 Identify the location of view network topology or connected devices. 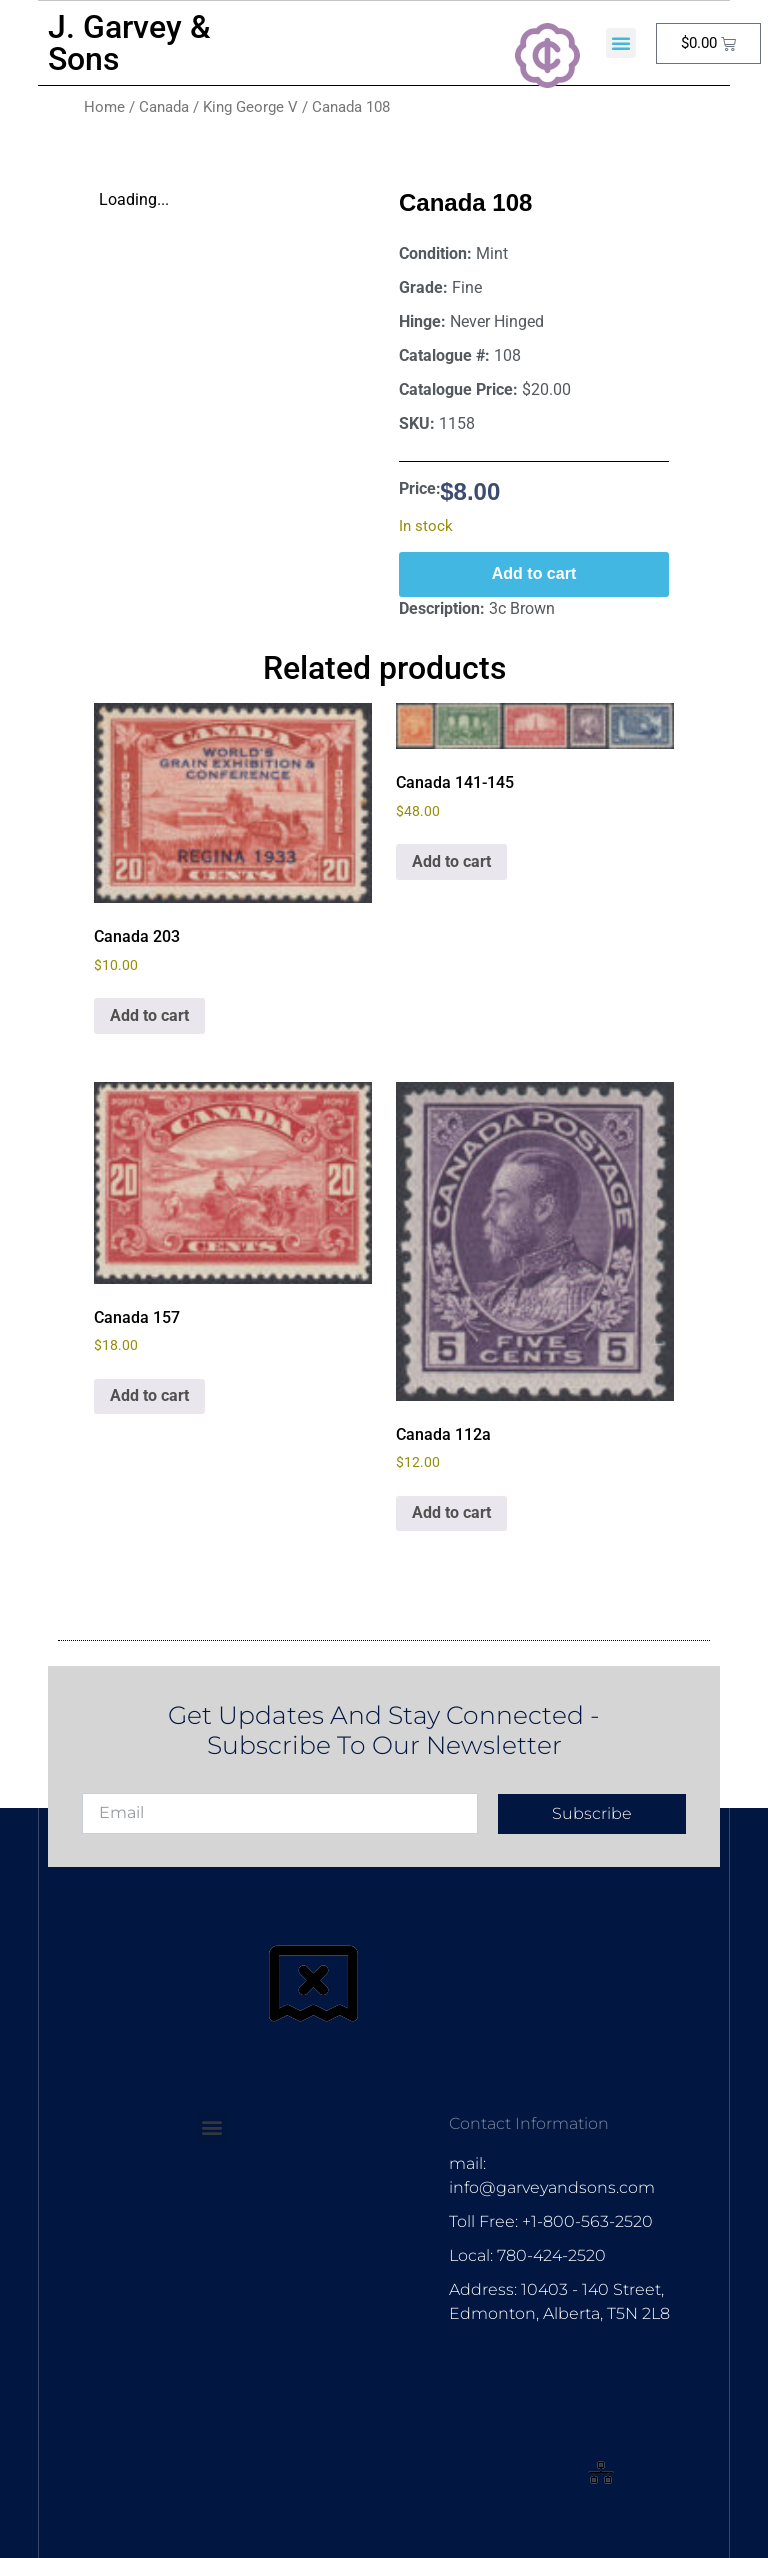
(601, 2473).